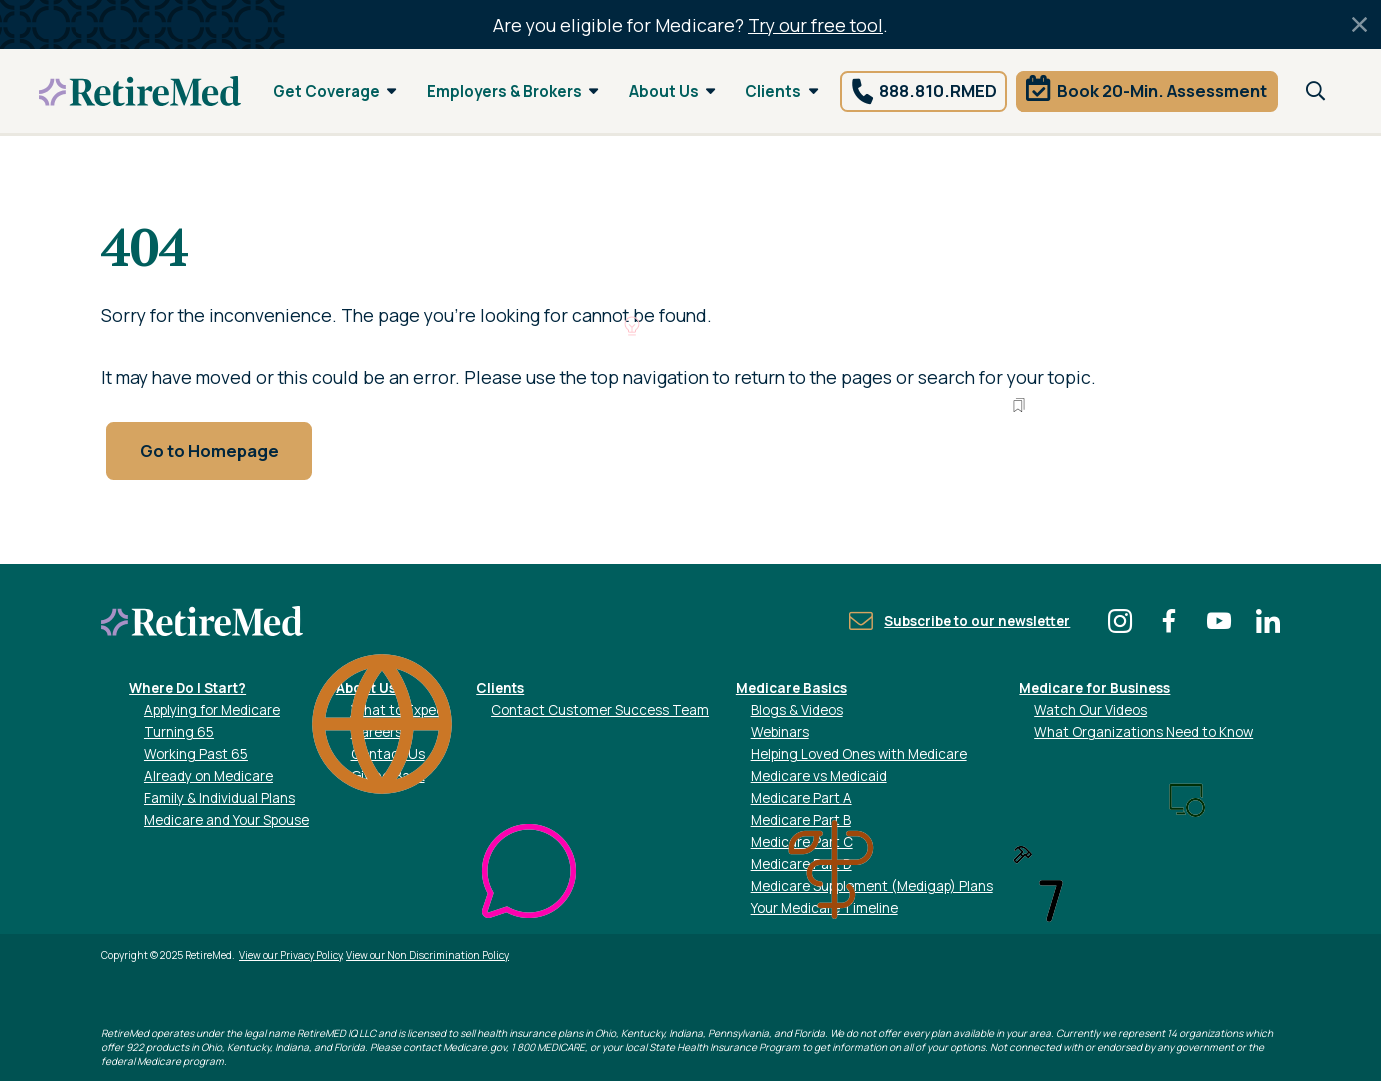 Image resolution: width=1381 pixels, height=1081 pixels. Describe the element at coordinates (1051, 901) in the screenshot. I see `indicates the number seven in a list or ranking` at that location.